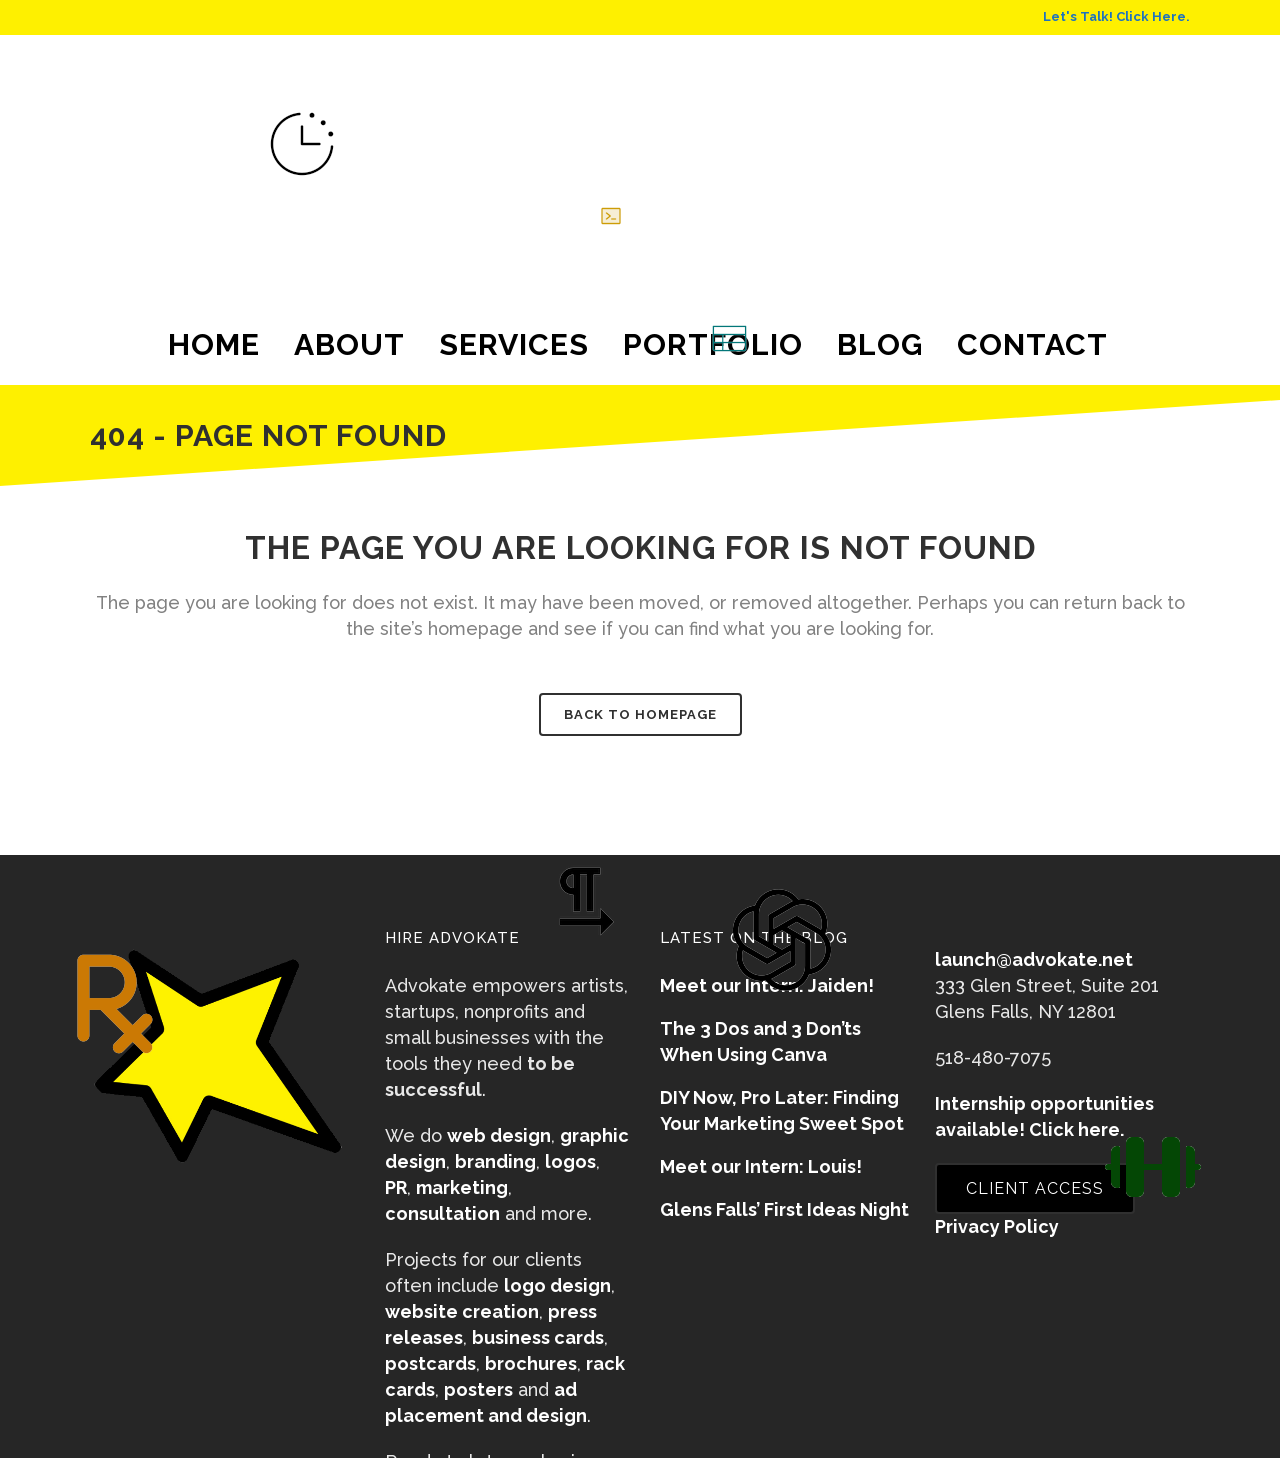 This screenshot has height=1458, width=1280. Describe the element at coordinates (611, 216) in the screenshot. I see `open terminal or command line interface` at that location.